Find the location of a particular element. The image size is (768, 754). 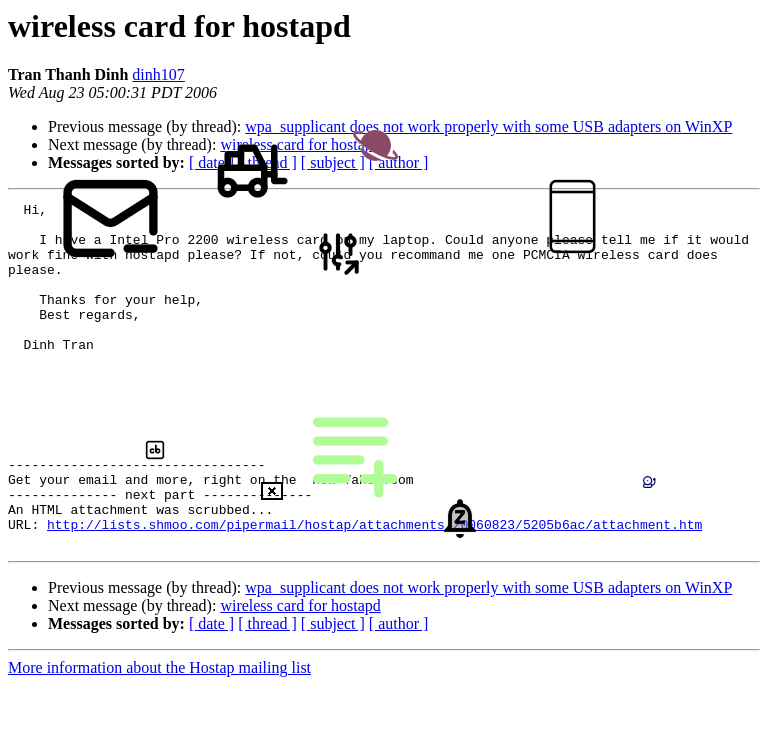

cancel or close a presentation is located at coordinates (272, 491).